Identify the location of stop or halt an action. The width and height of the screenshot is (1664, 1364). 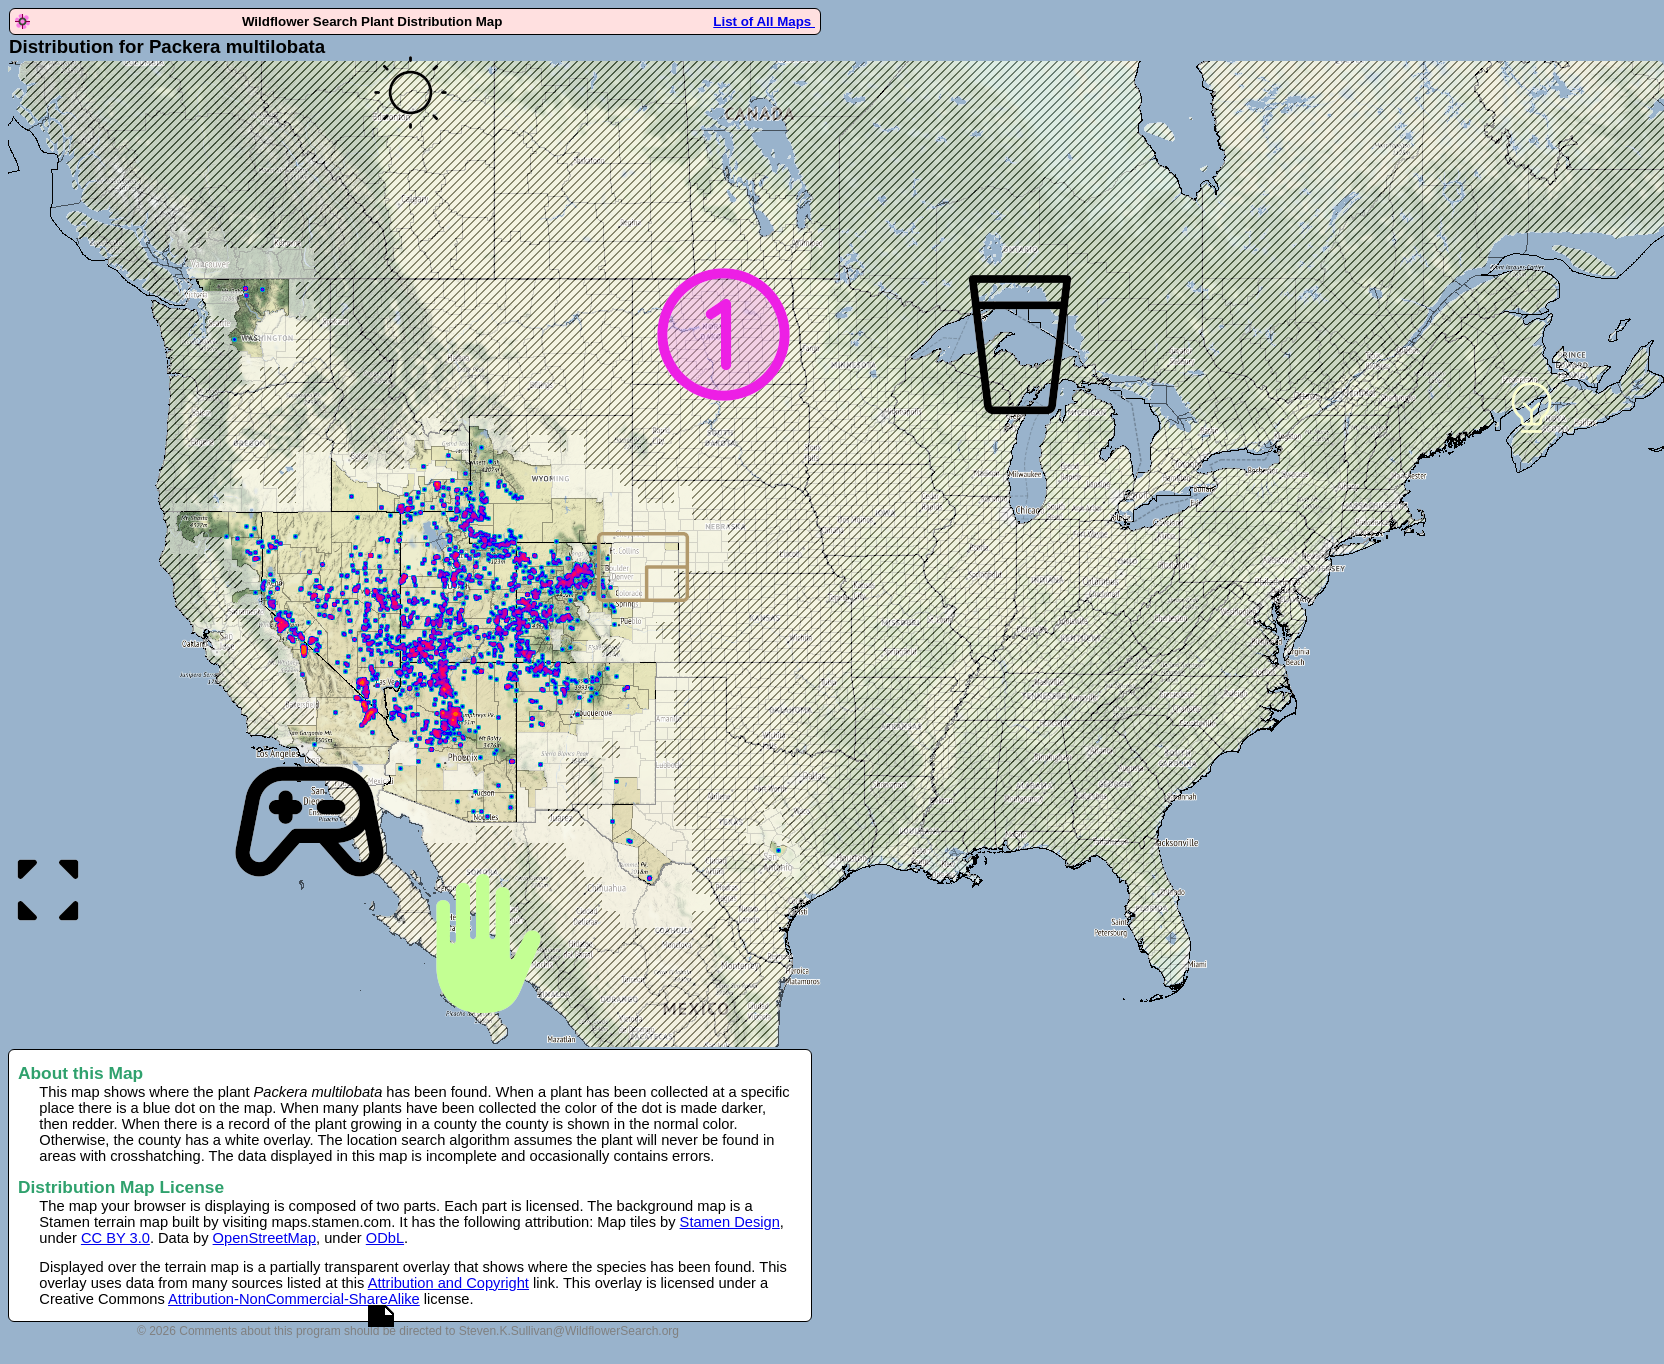
(488, 943).